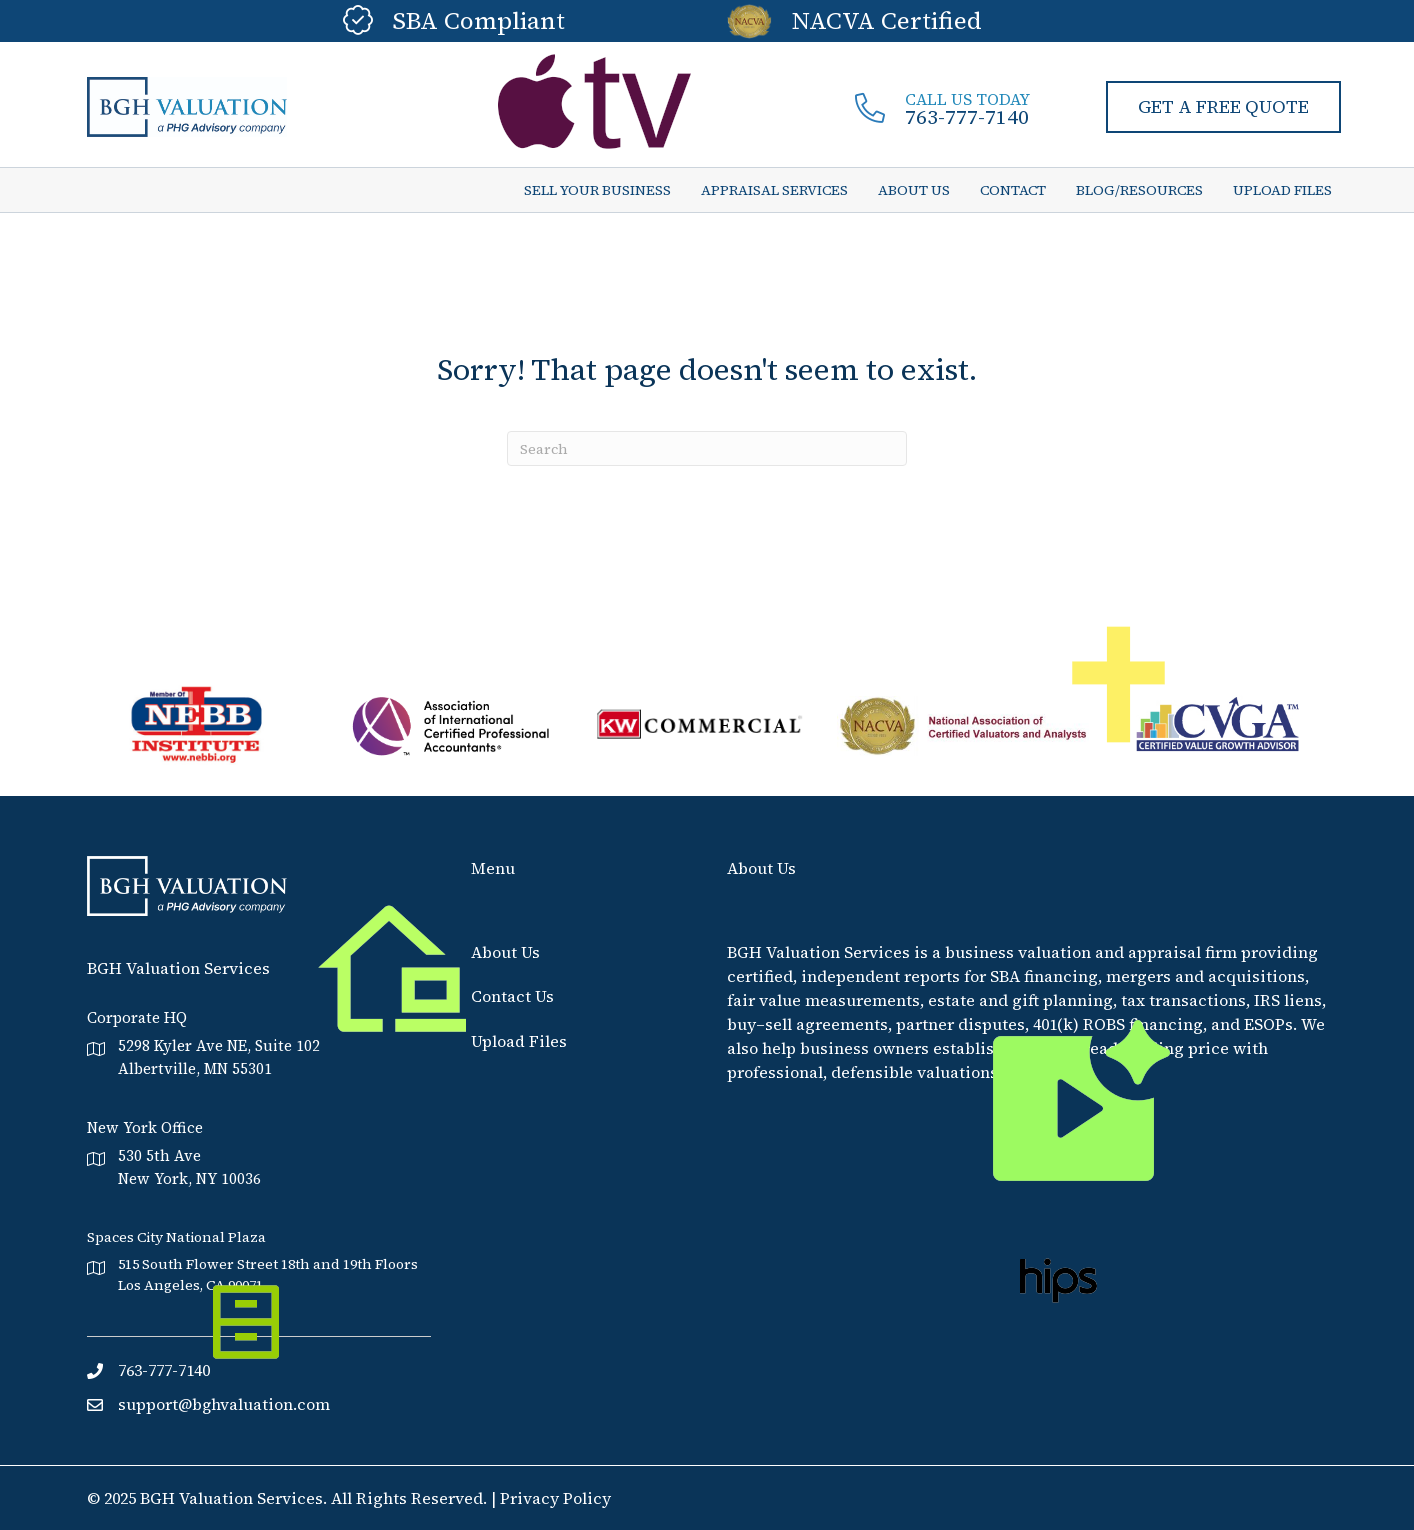  What do you see at coordinates (1118, 684) in the screenshot?
I see `christian cross symbol or religious content indicator` at bounding box center [1118, 684].